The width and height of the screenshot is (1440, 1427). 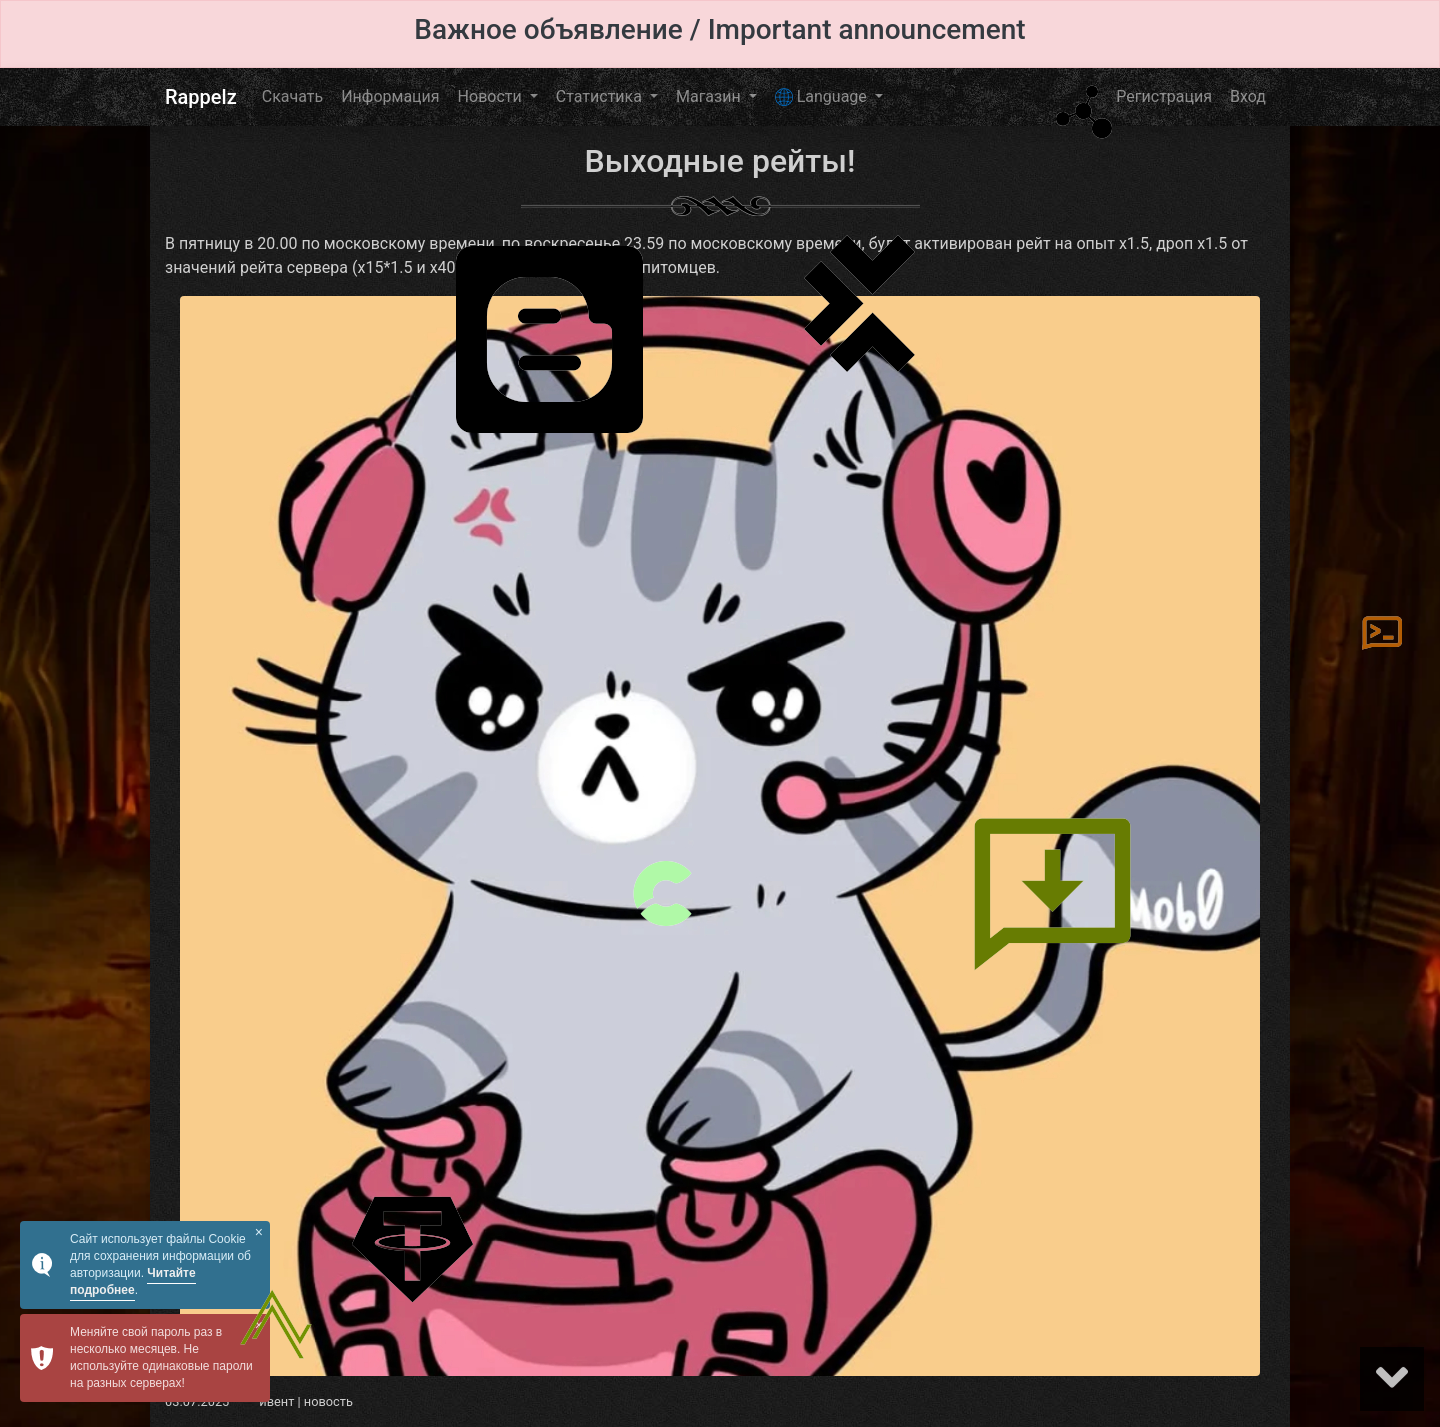 What do you see at coordinates (1084, 112) in the screenshot?
I see `moleculer microservices framework logo` at bounding box center [1084, 112].